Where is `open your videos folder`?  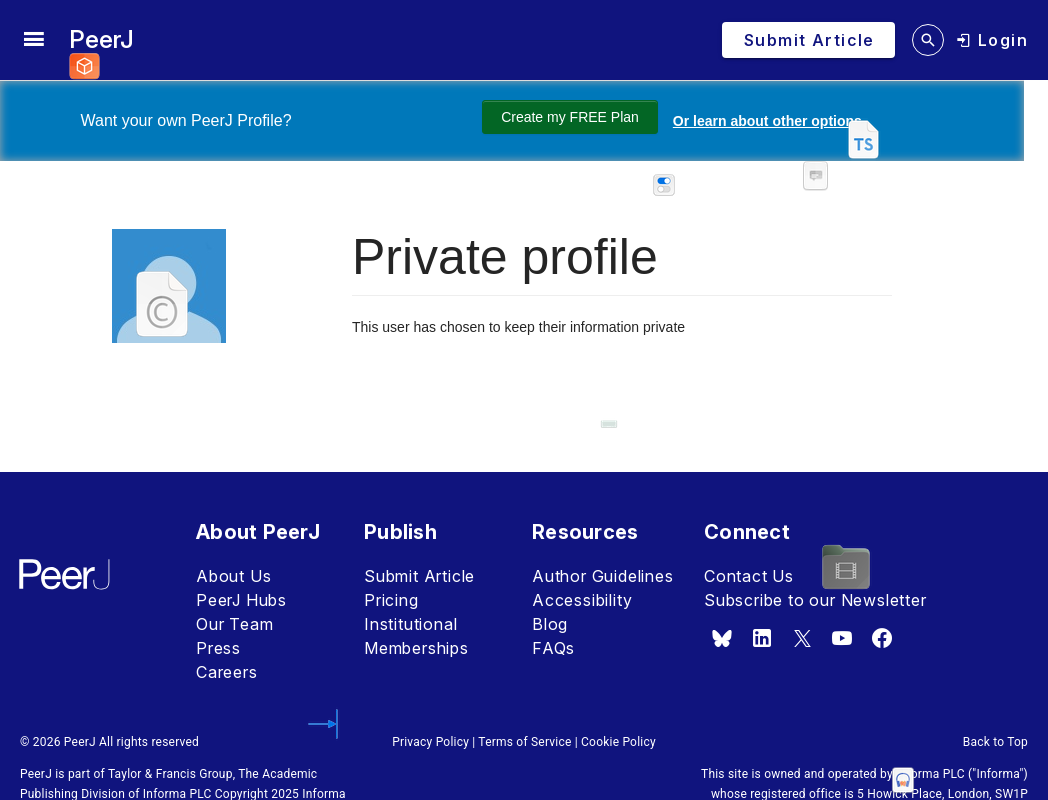 open your videos folder is located at coordinates (846, 567).